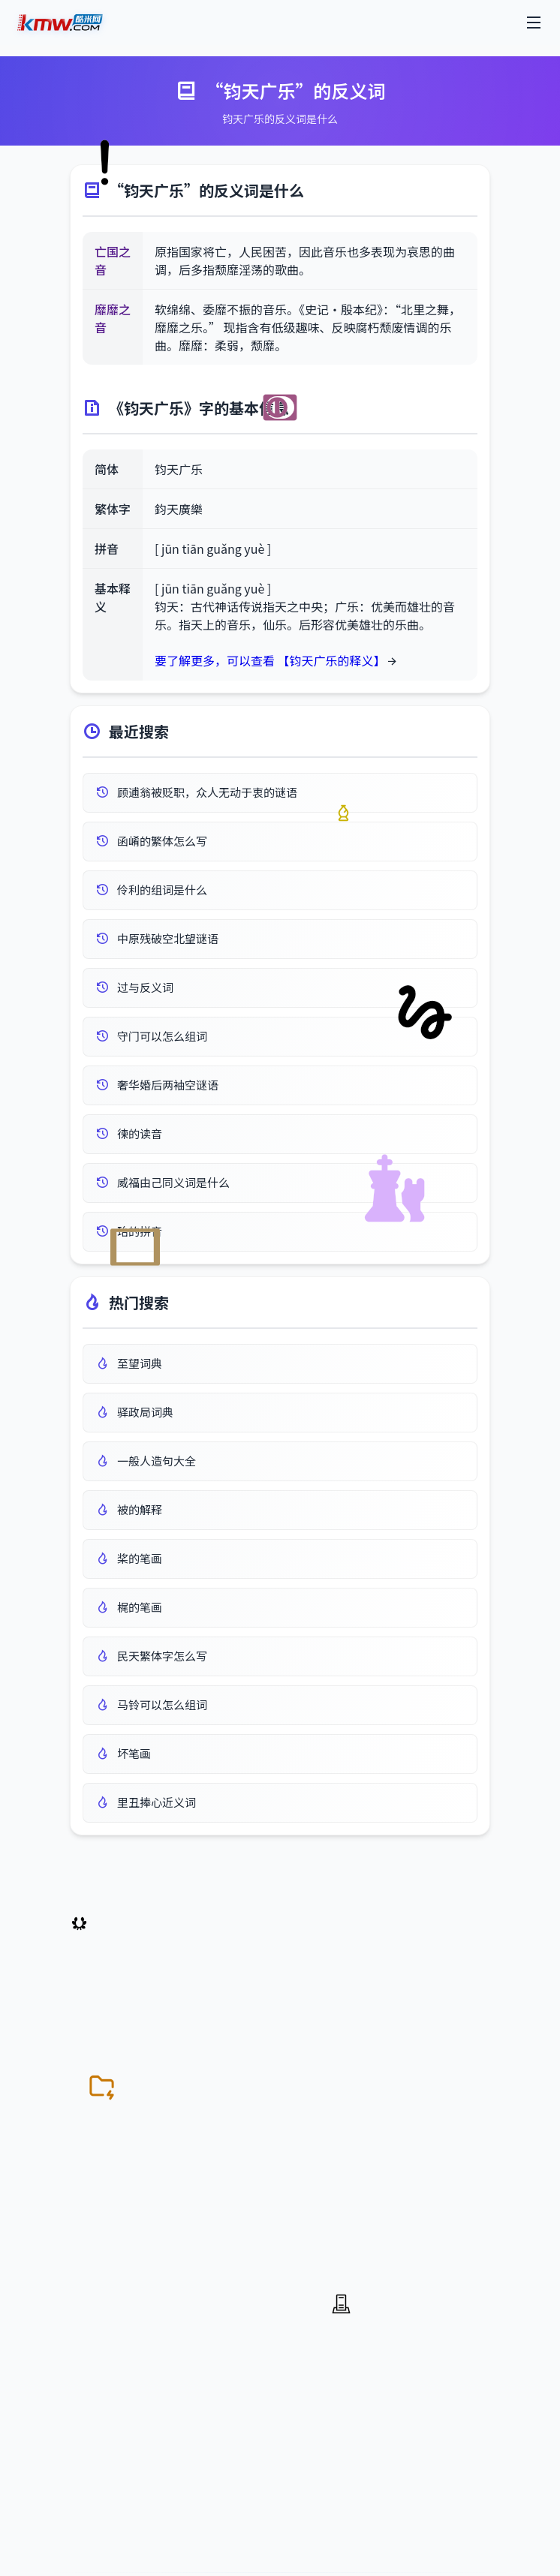 This screenshot has height=2576, width=560. What do you see at coordinates (393, 1190) in the screenshot?
I see `play chess game` at bounding box center [393, 1190].